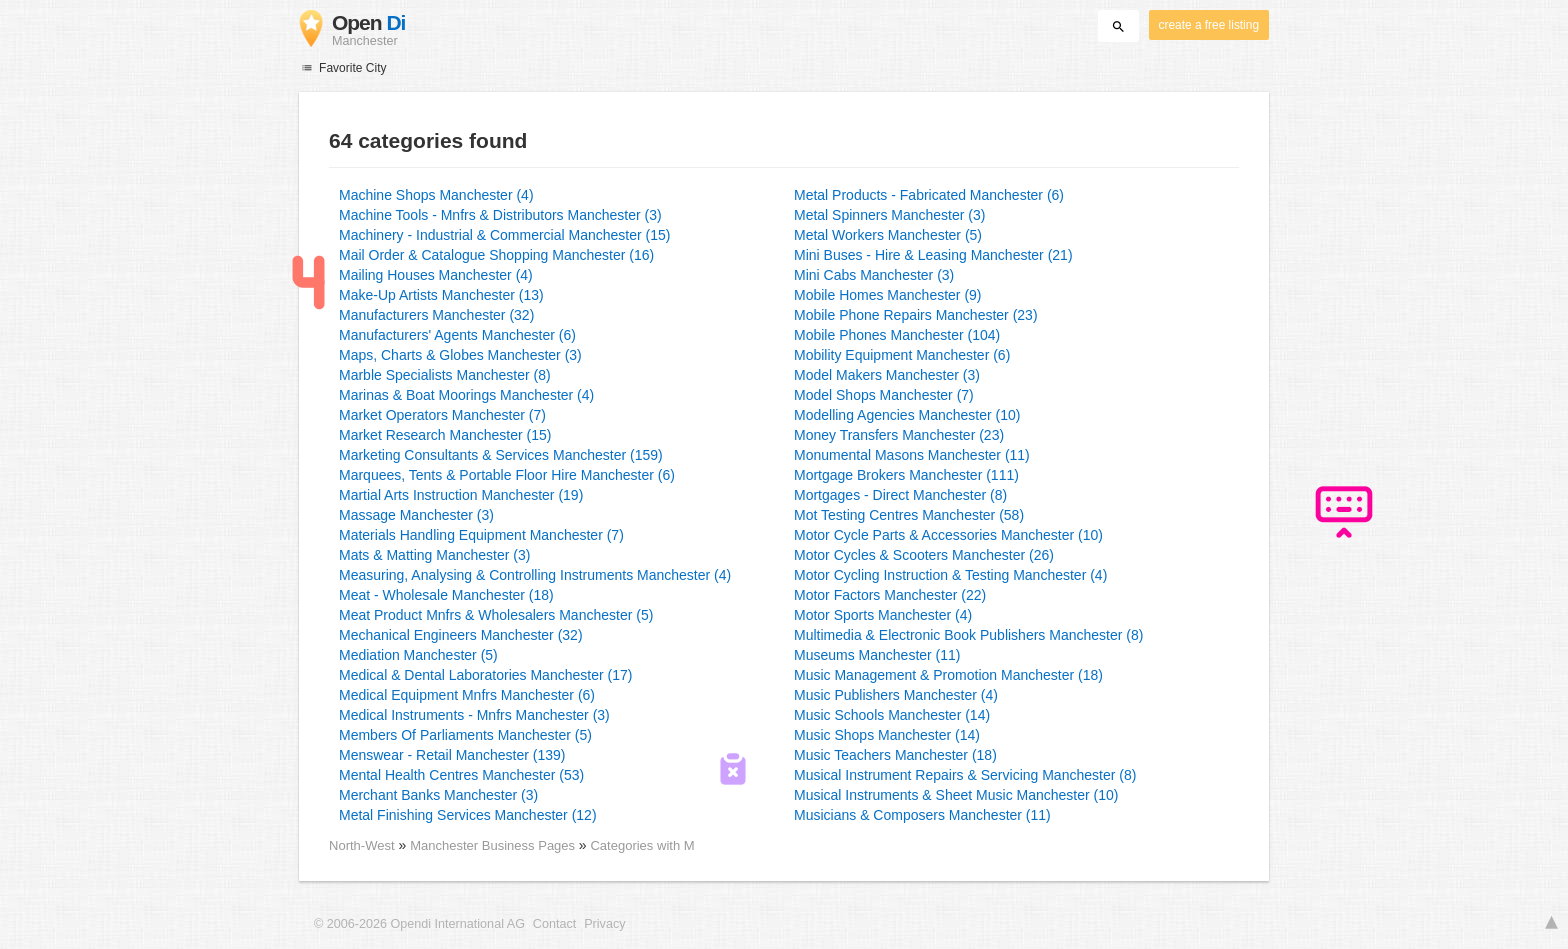  I want to click on hide the on-screen keyboard, so click(1344, 512).